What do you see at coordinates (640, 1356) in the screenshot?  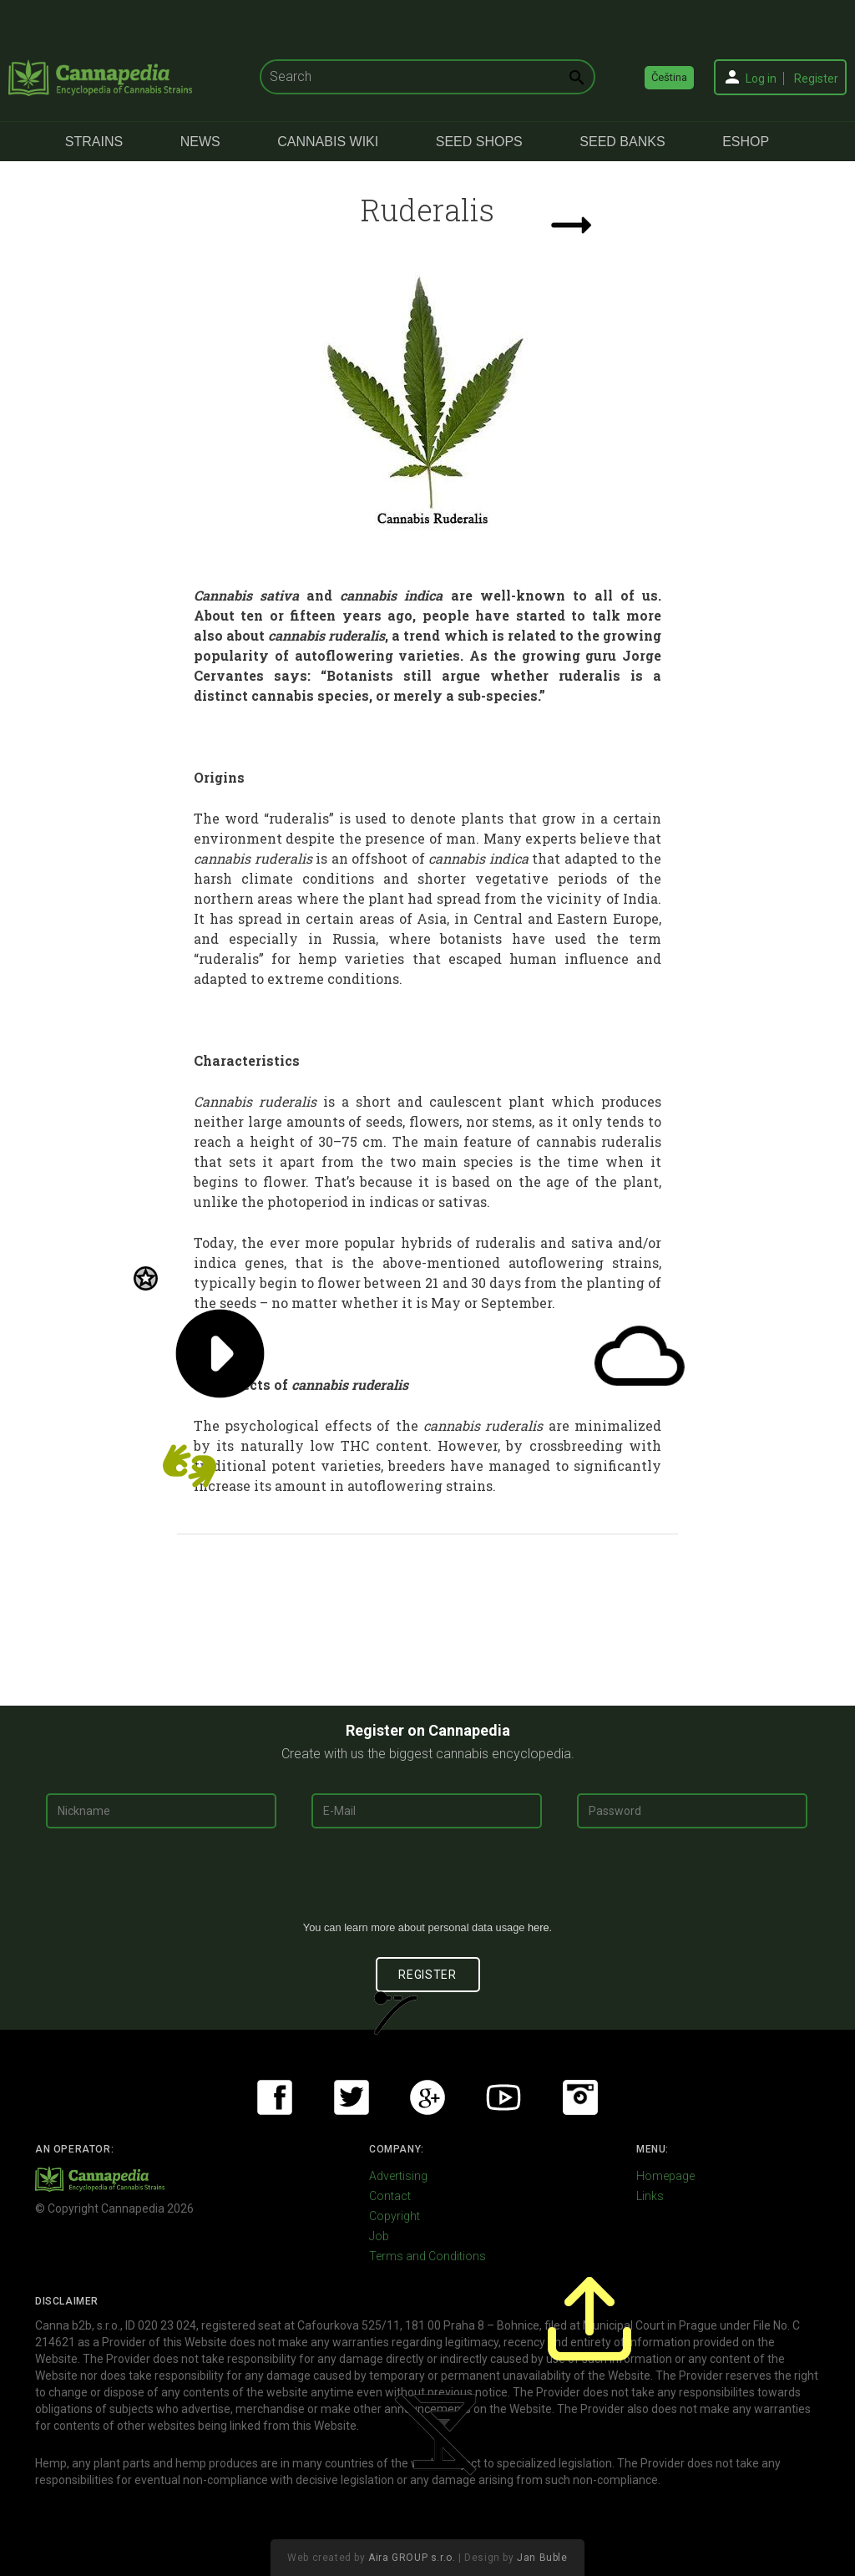 I see `cloud storage or sync status` at bounding box center [640, 1356].